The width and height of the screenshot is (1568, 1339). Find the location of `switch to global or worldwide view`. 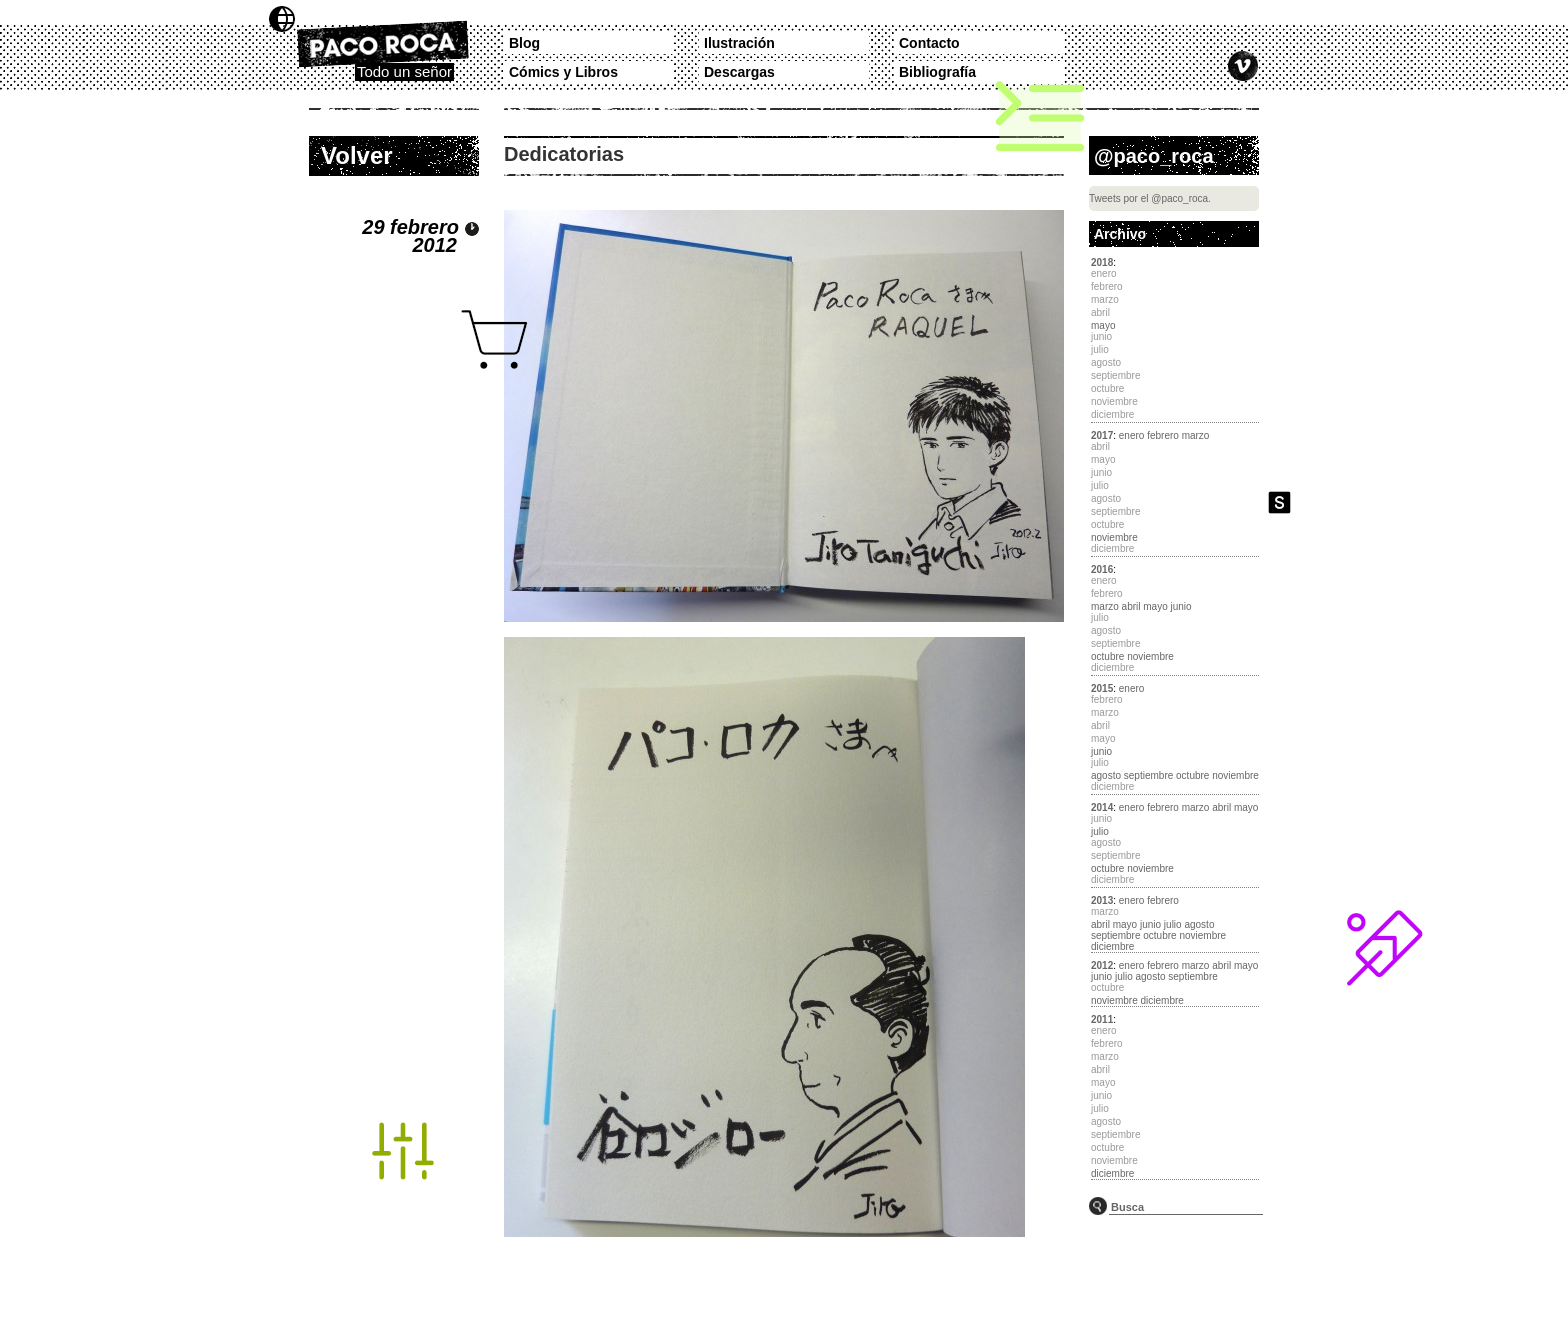

switch to global or worldwide view is located at coordinates (282, 19).